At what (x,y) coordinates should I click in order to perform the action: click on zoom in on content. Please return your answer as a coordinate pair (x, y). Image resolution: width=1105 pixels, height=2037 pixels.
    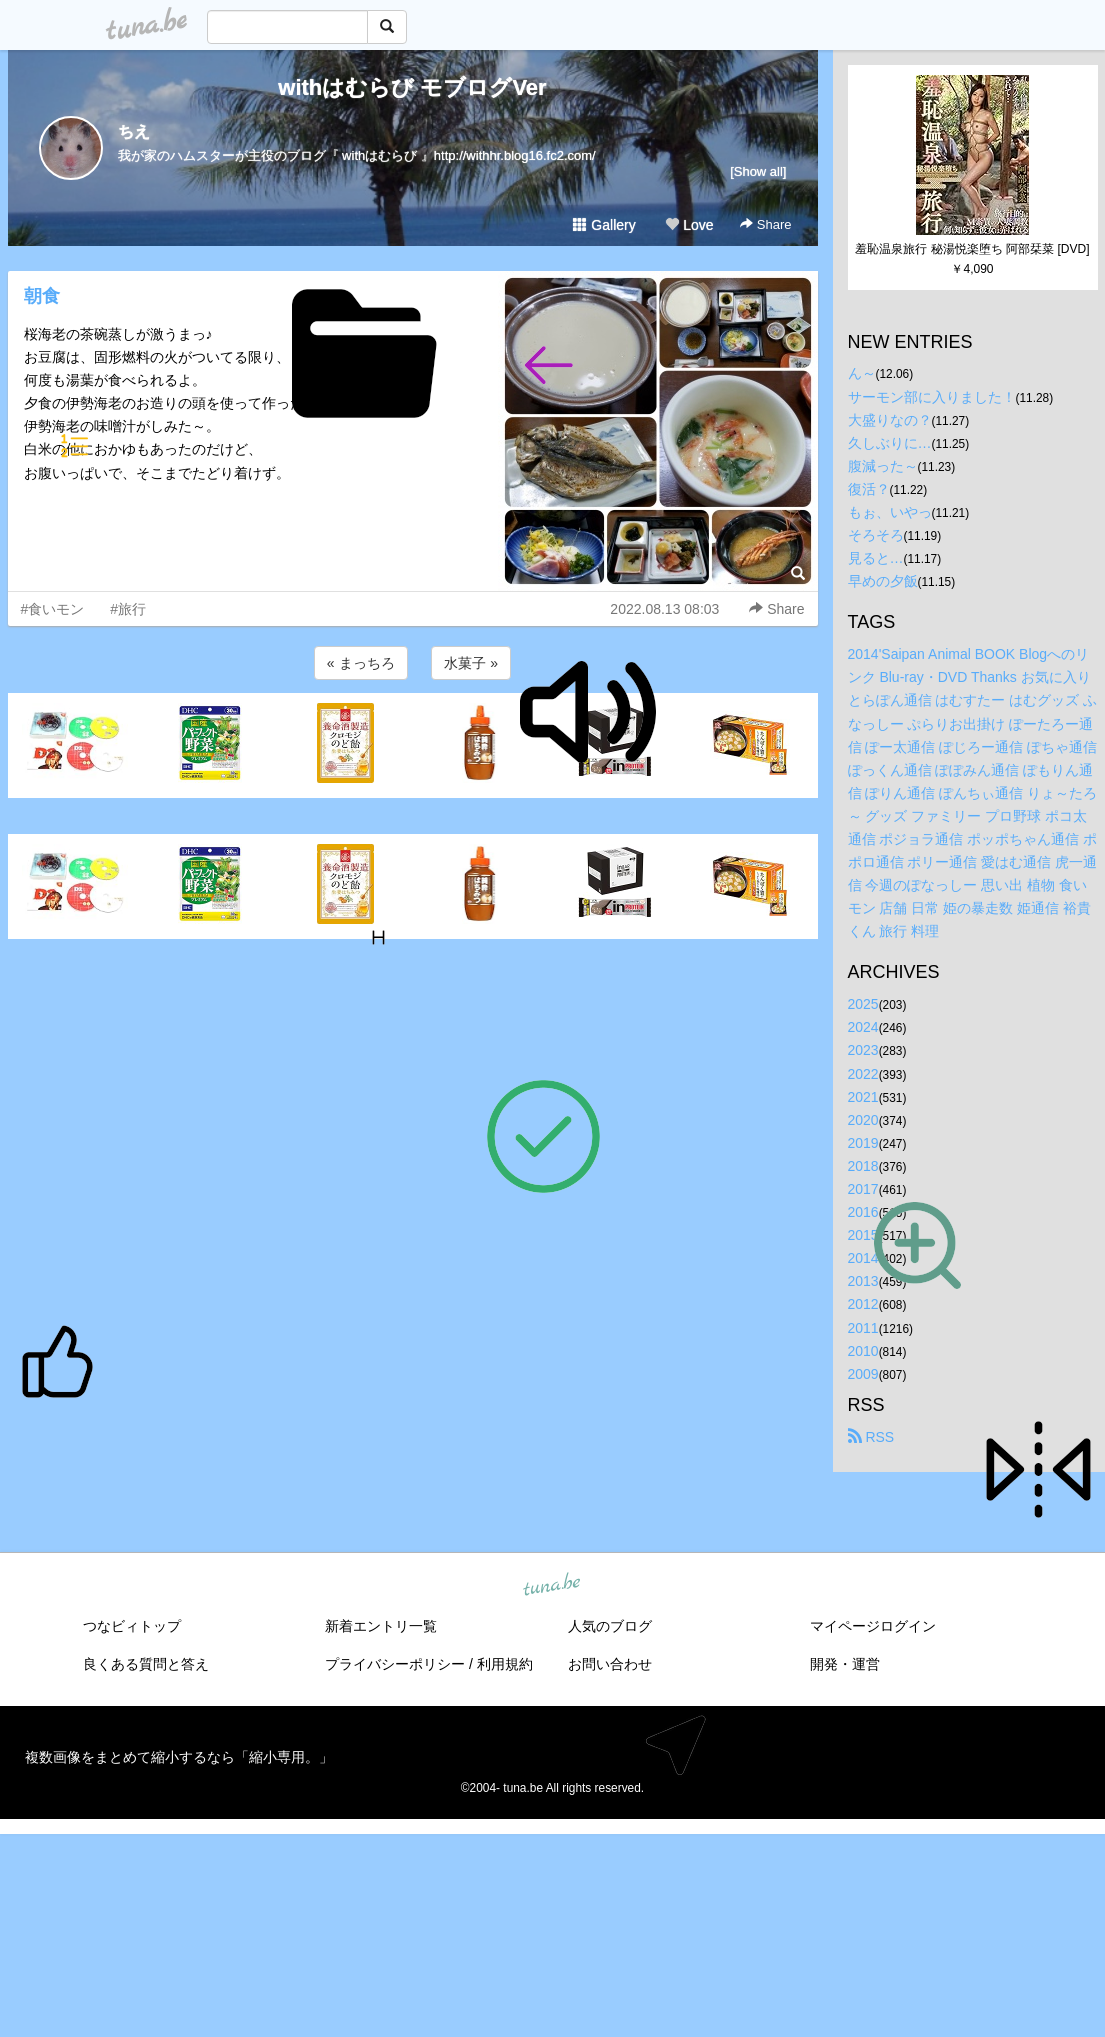
    Looking at the image, I should click on (917, 1245).